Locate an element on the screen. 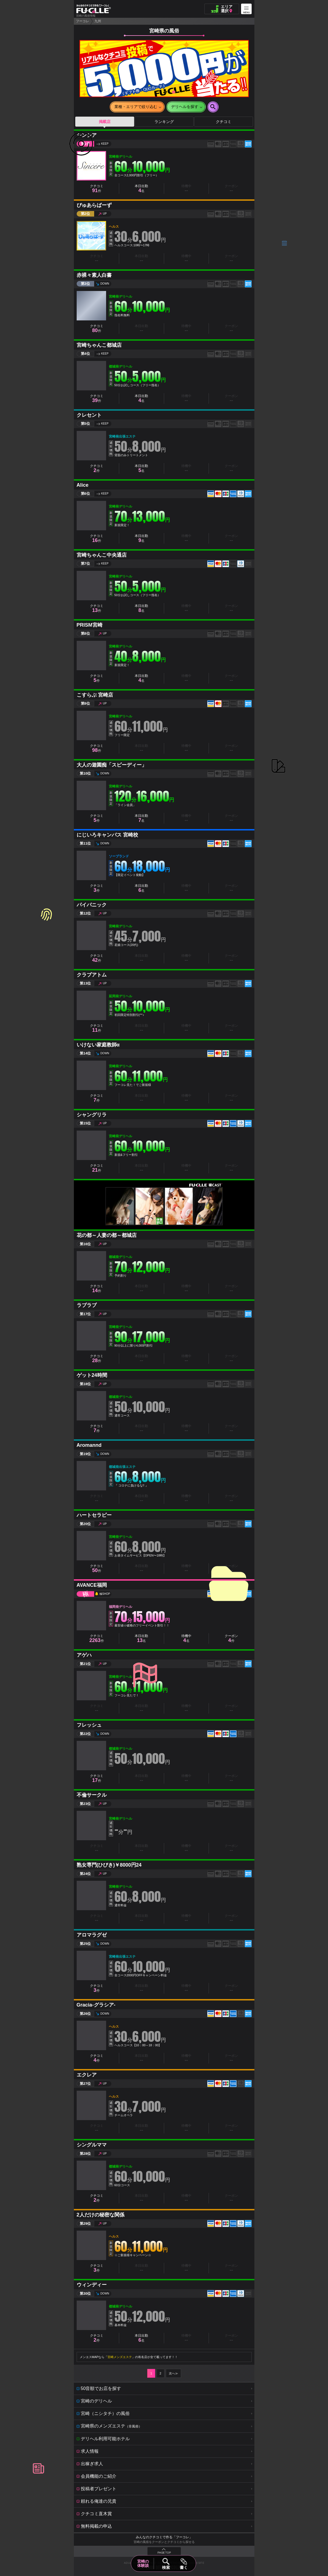 Image resolution: width=328 pixels, height=2576 pixels. indicates finish line or goal completion is located at coordinates (144, 1674).